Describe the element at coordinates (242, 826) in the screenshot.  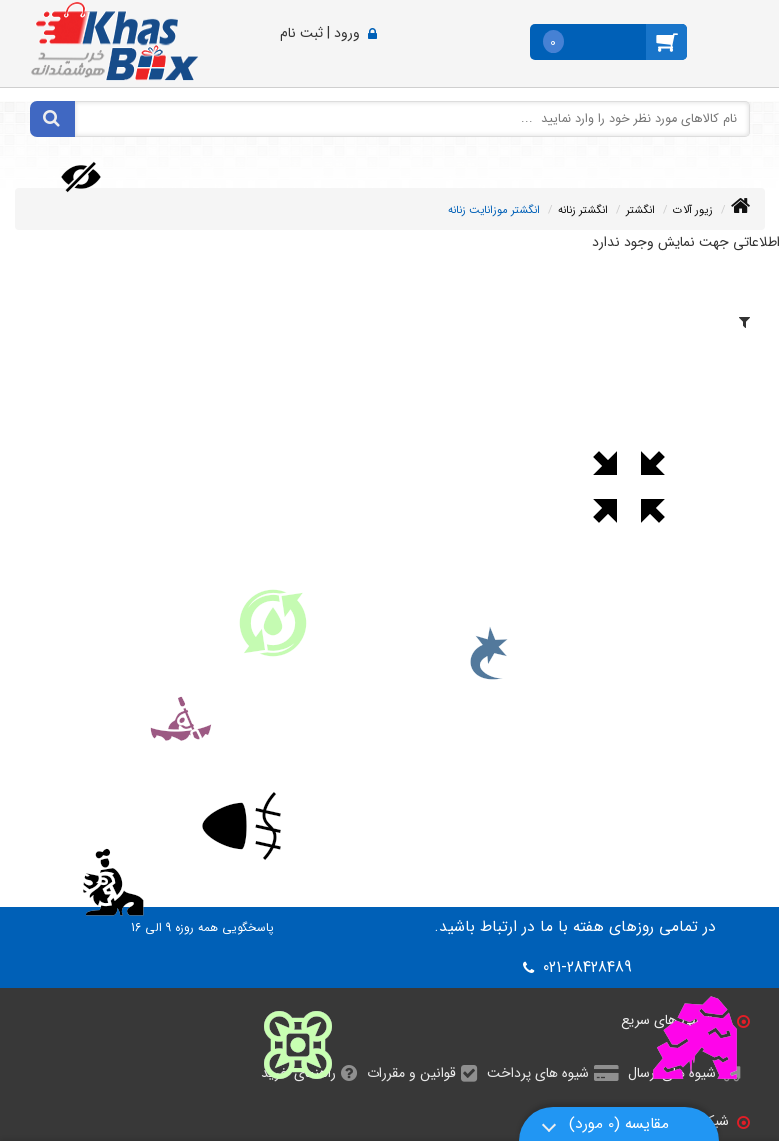
I see `toggle fog lights on or off` at that location.